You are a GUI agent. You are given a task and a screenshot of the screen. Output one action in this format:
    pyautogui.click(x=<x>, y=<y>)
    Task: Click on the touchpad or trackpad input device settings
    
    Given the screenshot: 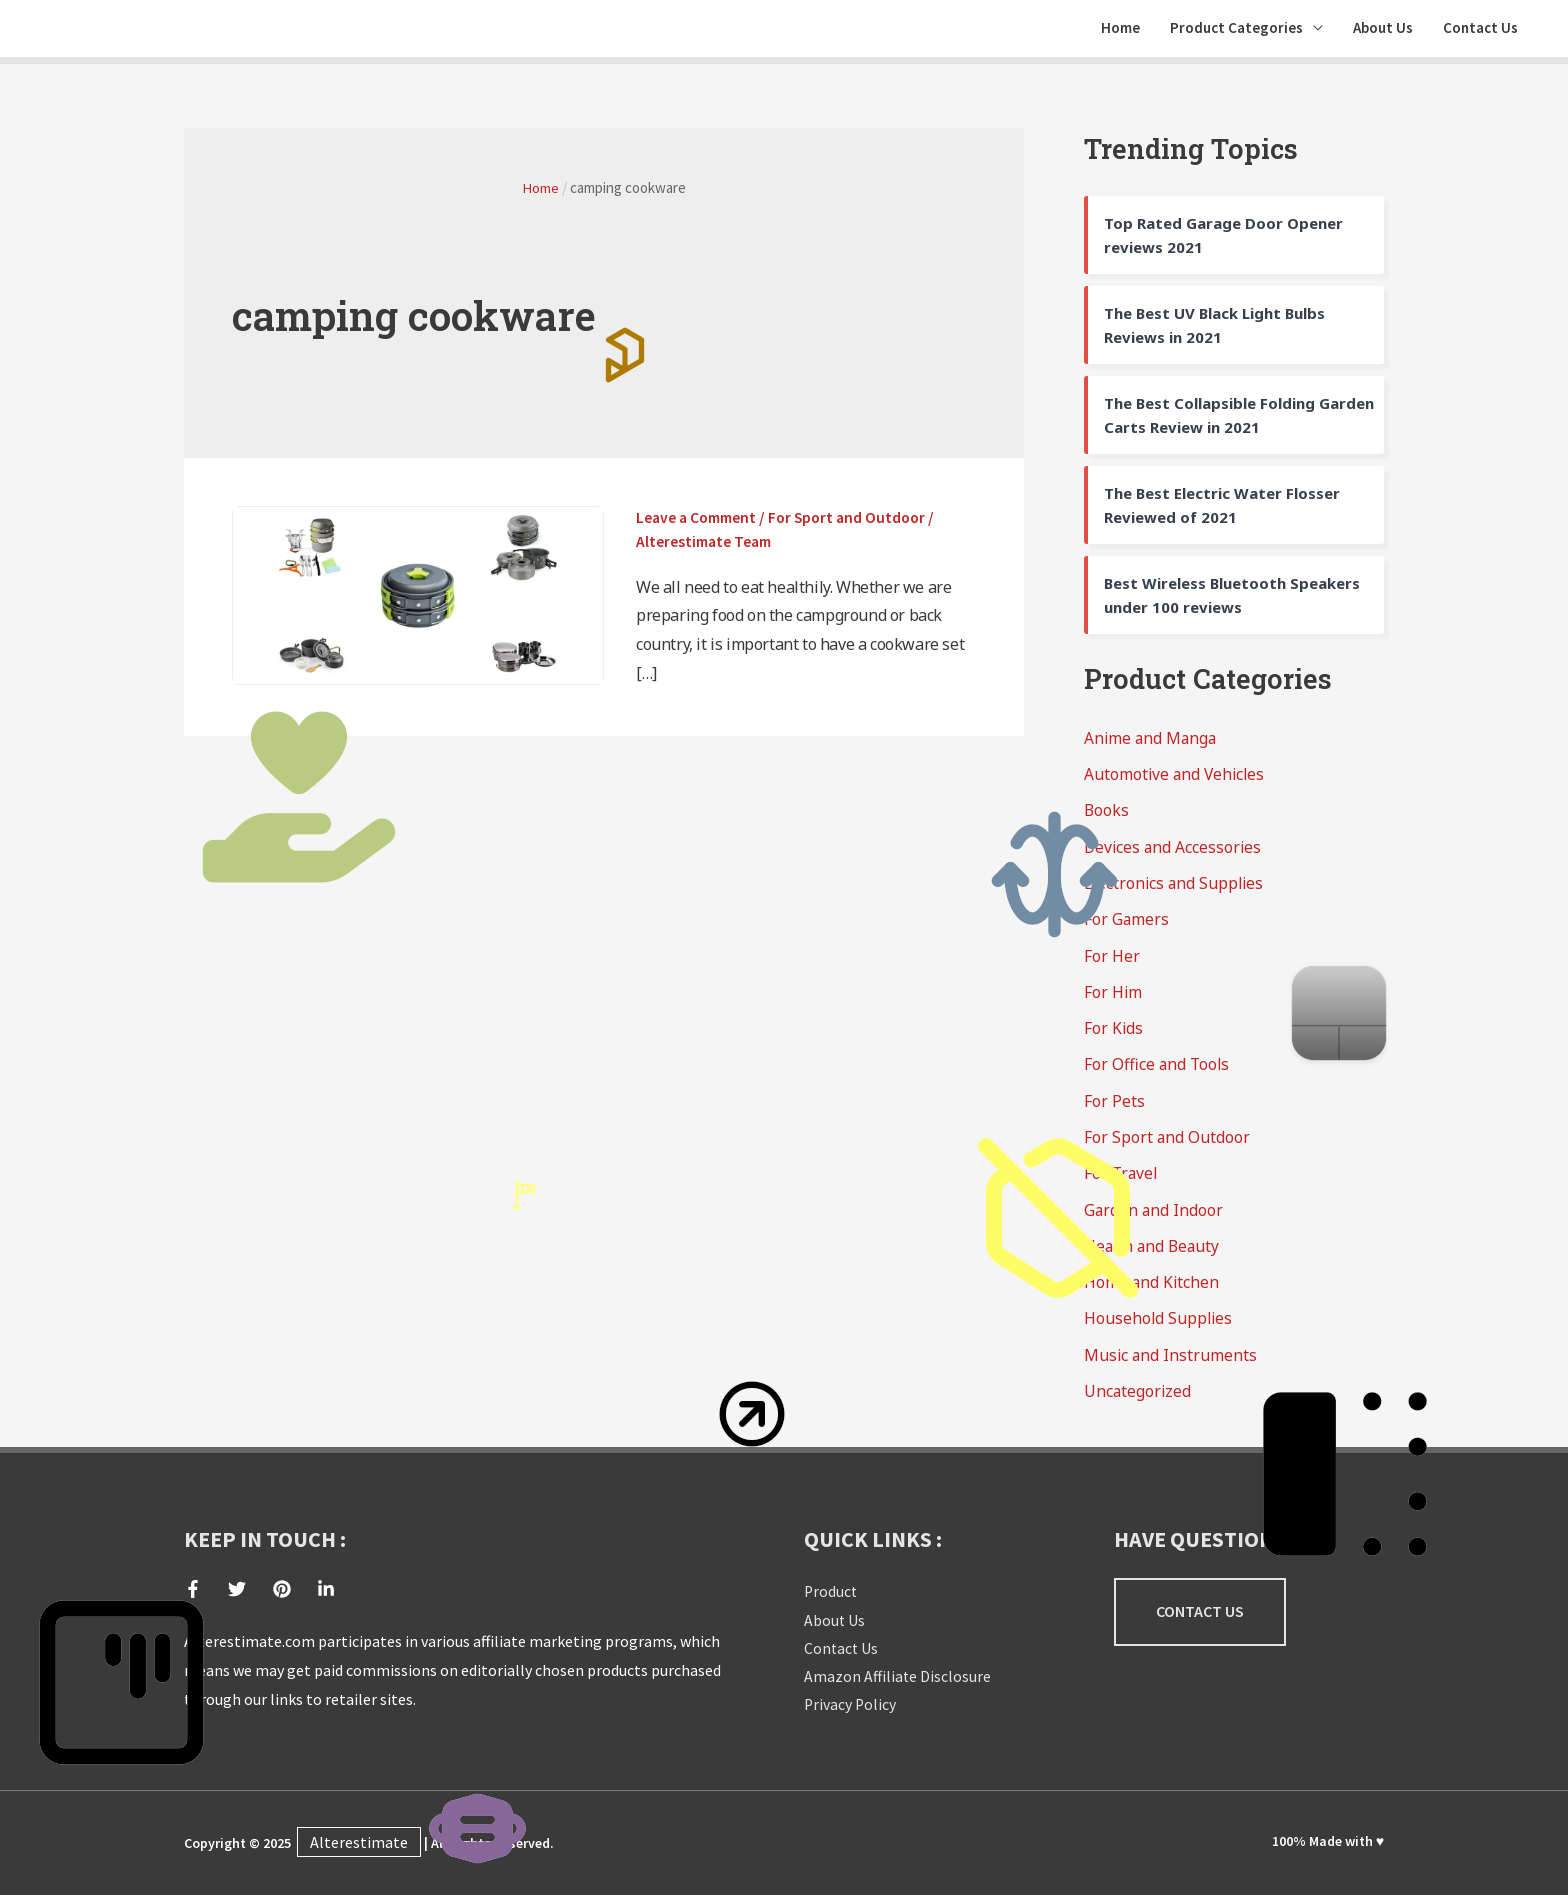 What is the action you would take?
    pyautogui.click(x=1339, y=1013)
    